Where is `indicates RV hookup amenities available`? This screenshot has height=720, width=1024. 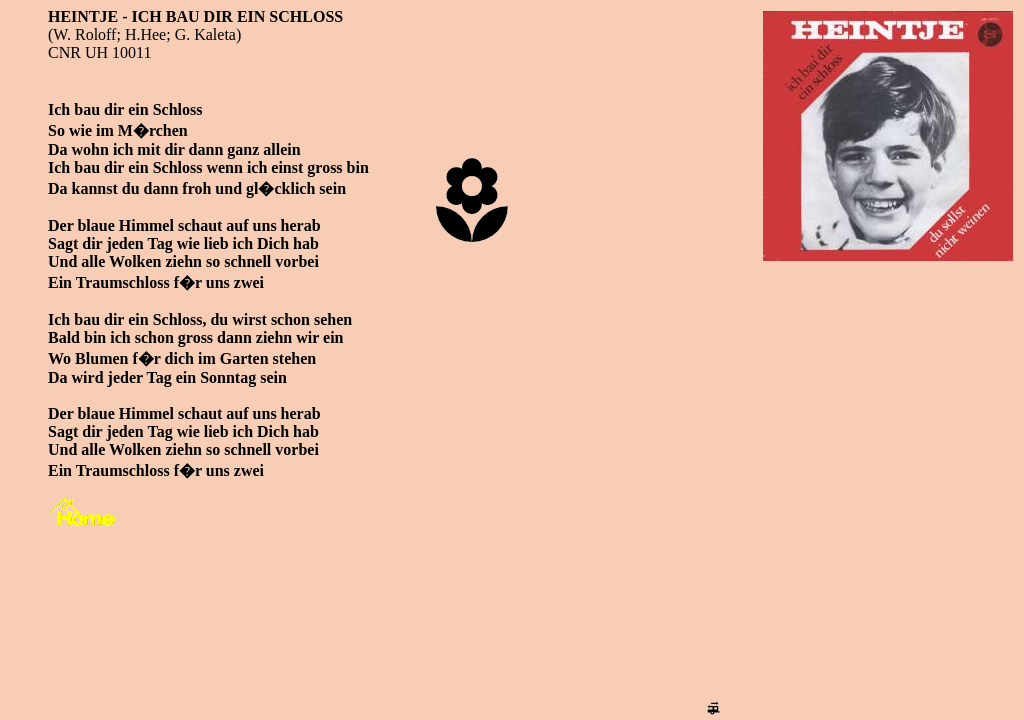
indicates RV hookup amenities available is located at coordinates (713, 708).